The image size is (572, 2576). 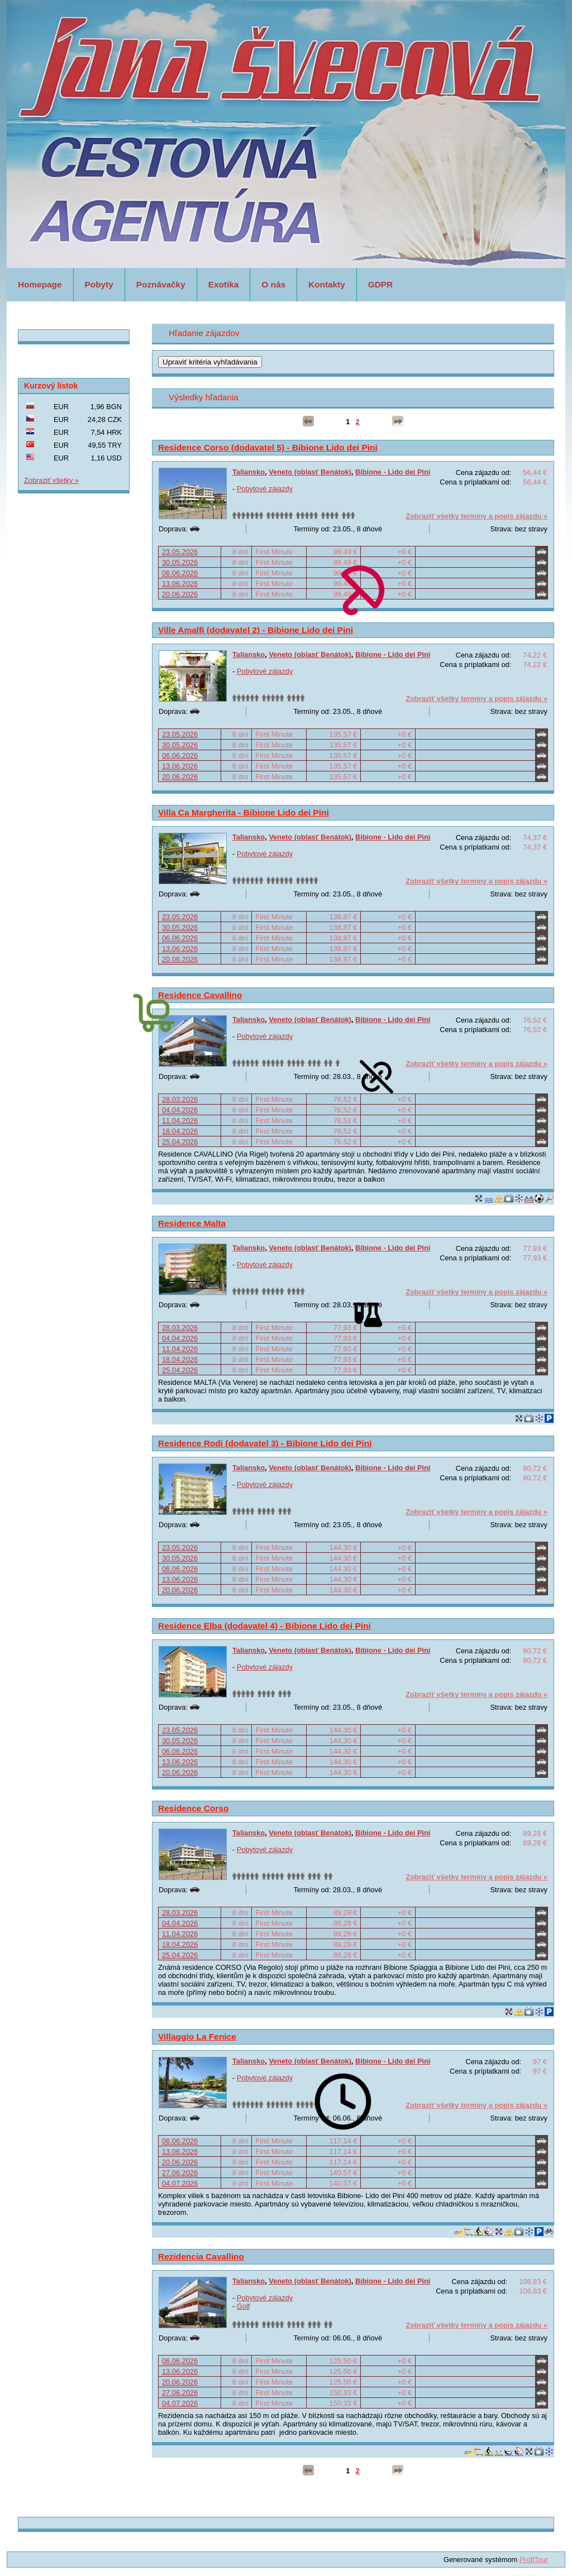 What do you see at coordinates (362, 587) in the screenshot?
I see `view weather protection or rain forecast` at bounding box center [362, 587].